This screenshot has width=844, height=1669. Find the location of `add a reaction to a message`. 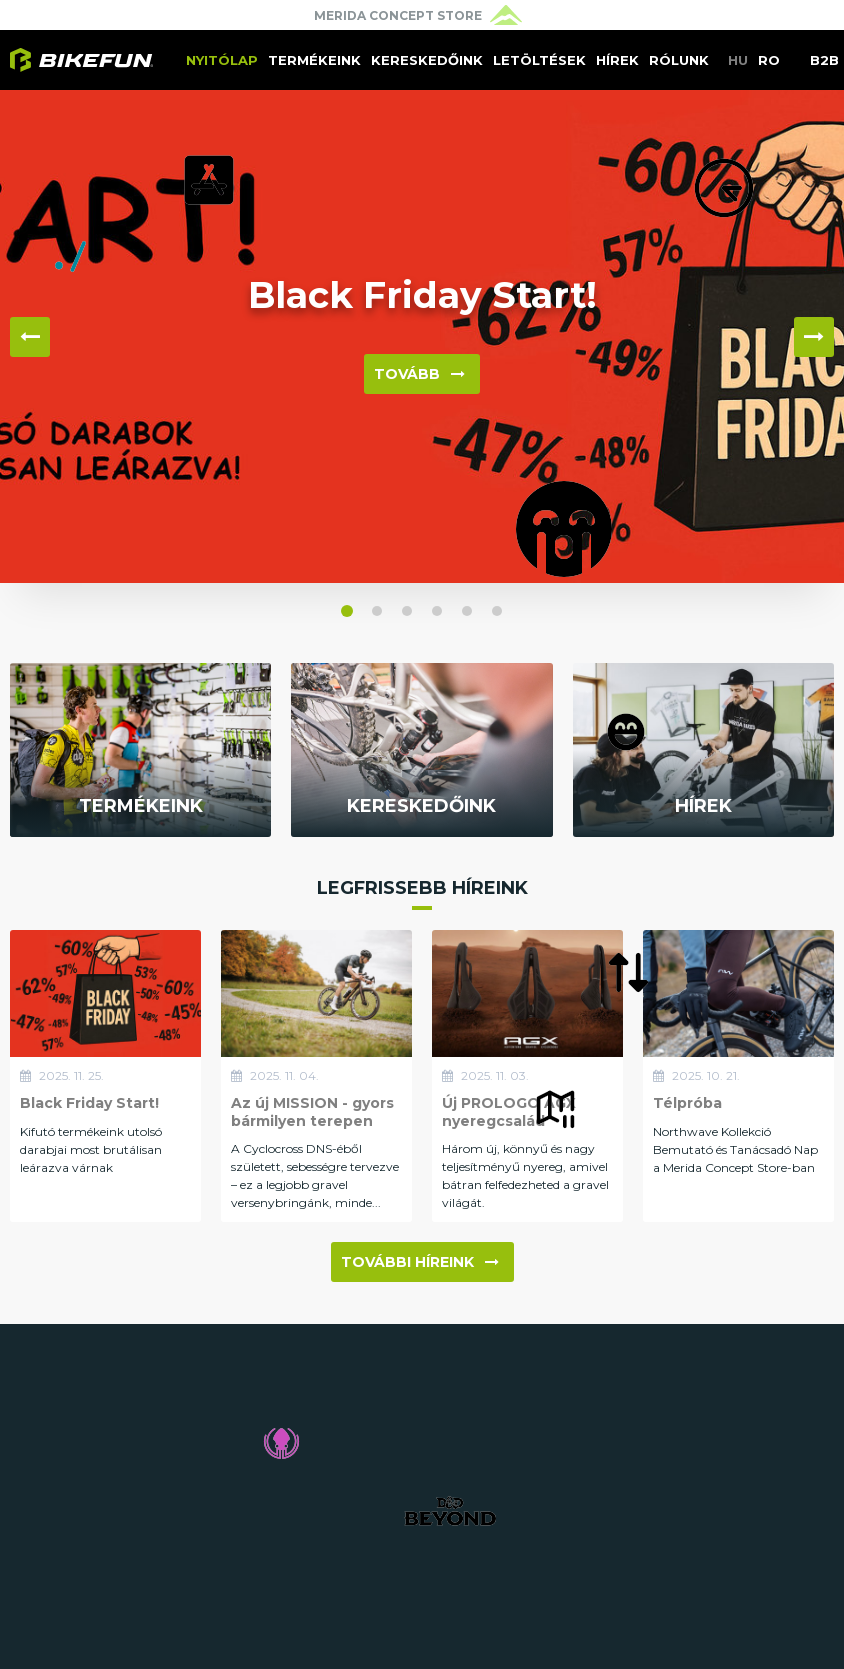

add a reaction to a message is located at coordinates (626, 732).